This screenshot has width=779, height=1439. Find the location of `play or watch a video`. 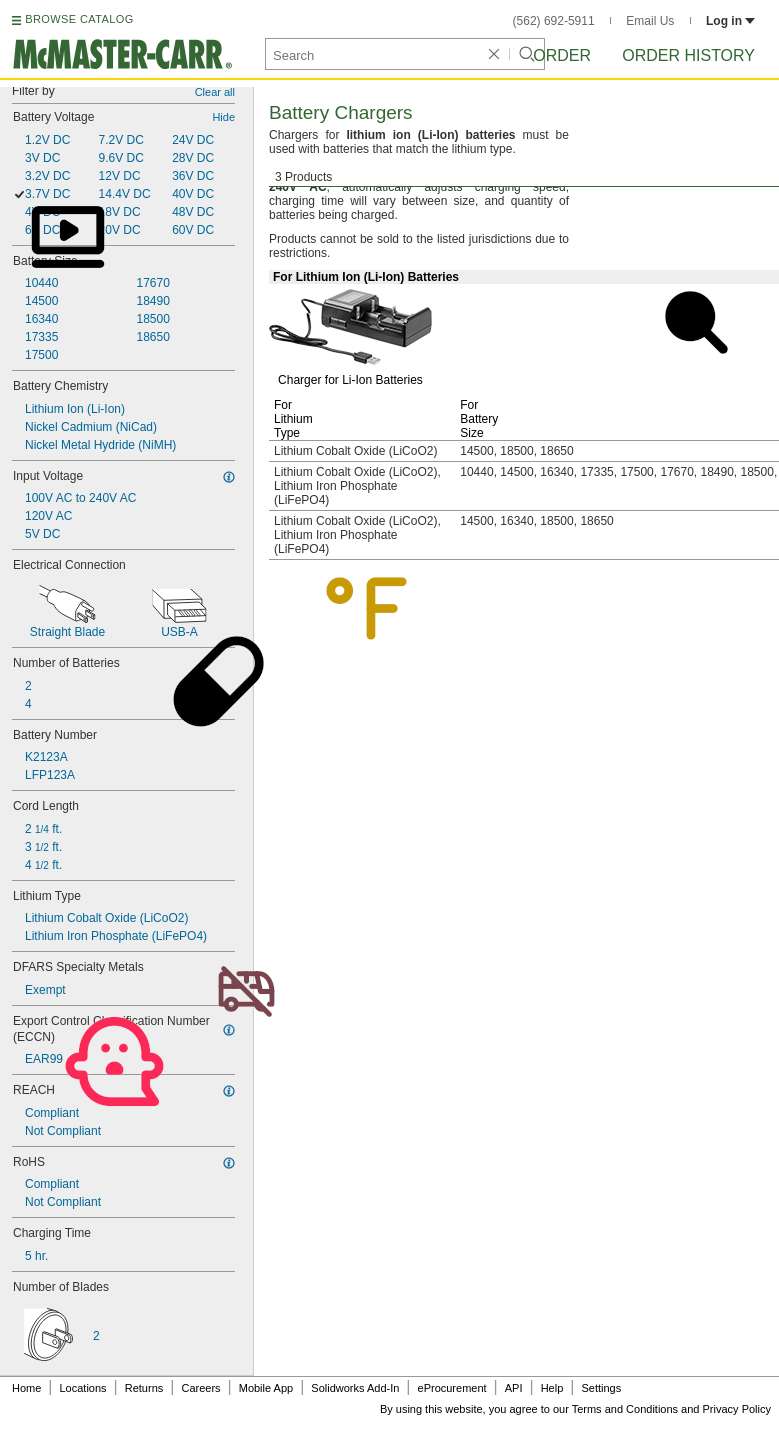

play or watch a video is located at coordinates (68, 237).